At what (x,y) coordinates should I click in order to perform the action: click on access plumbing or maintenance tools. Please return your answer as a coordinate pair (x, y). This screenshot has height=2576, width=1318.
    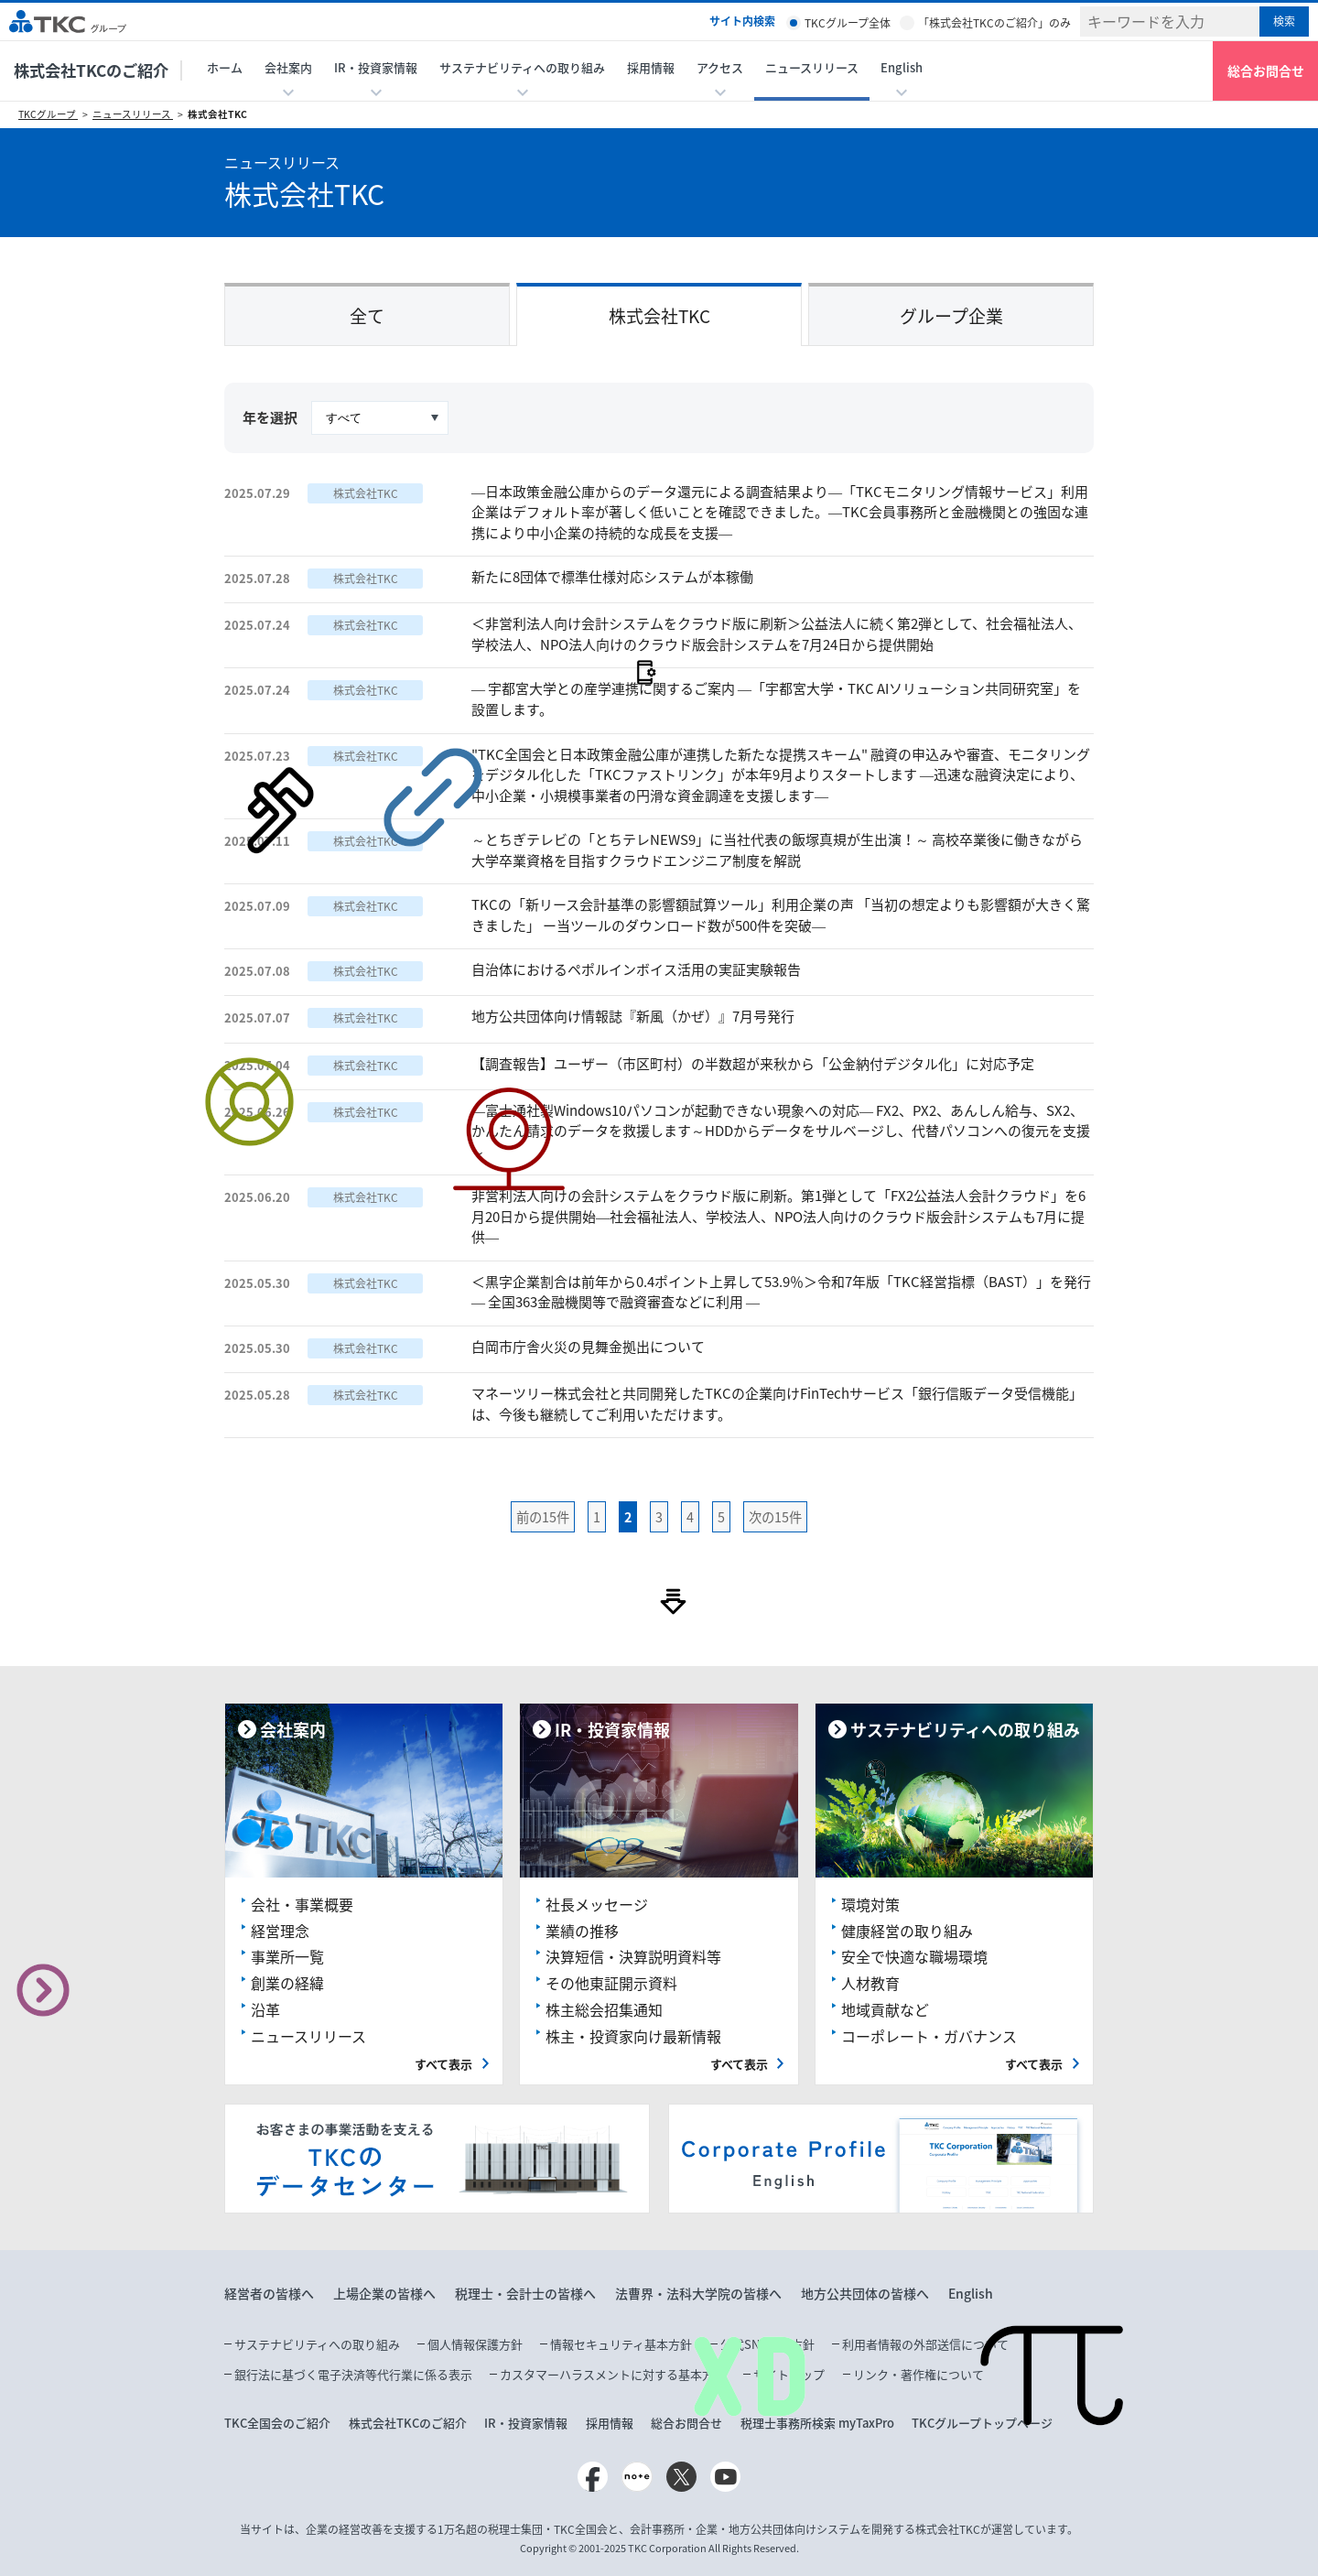
    Looking at the image, I should click on (276, 810).